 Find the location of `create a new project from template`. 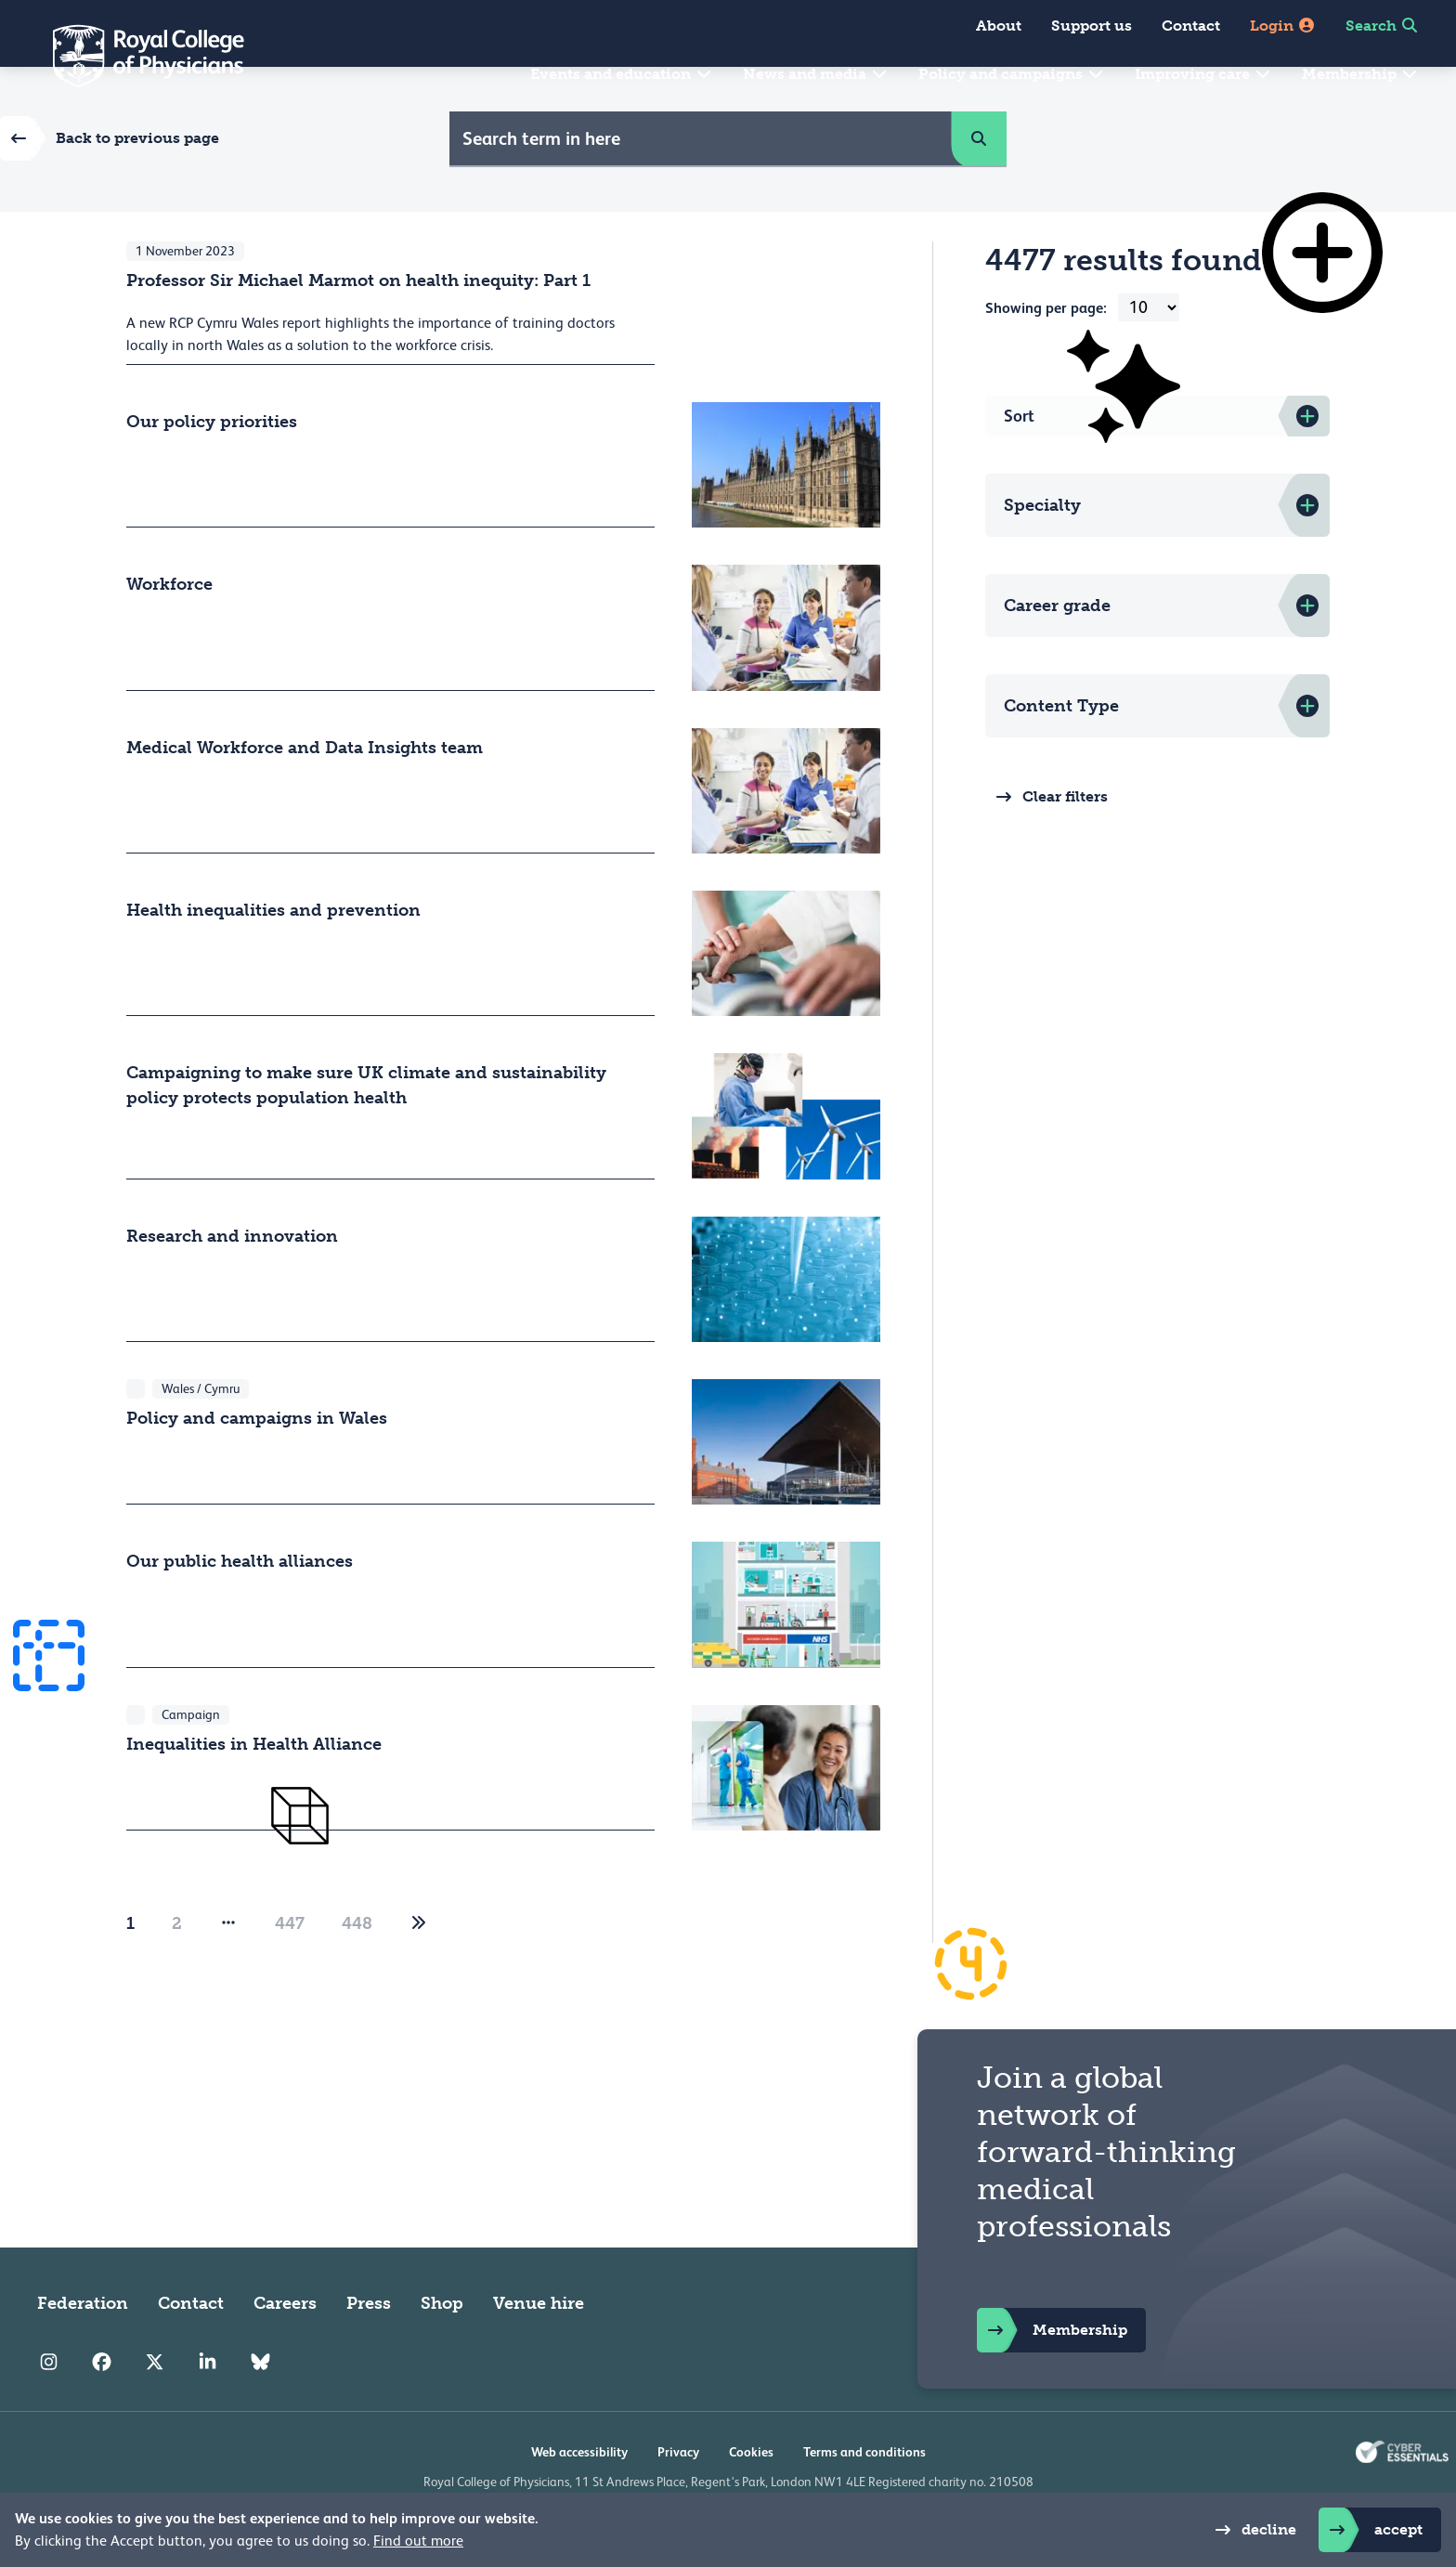

create a new project from template is located at coordinates (48, 1655).